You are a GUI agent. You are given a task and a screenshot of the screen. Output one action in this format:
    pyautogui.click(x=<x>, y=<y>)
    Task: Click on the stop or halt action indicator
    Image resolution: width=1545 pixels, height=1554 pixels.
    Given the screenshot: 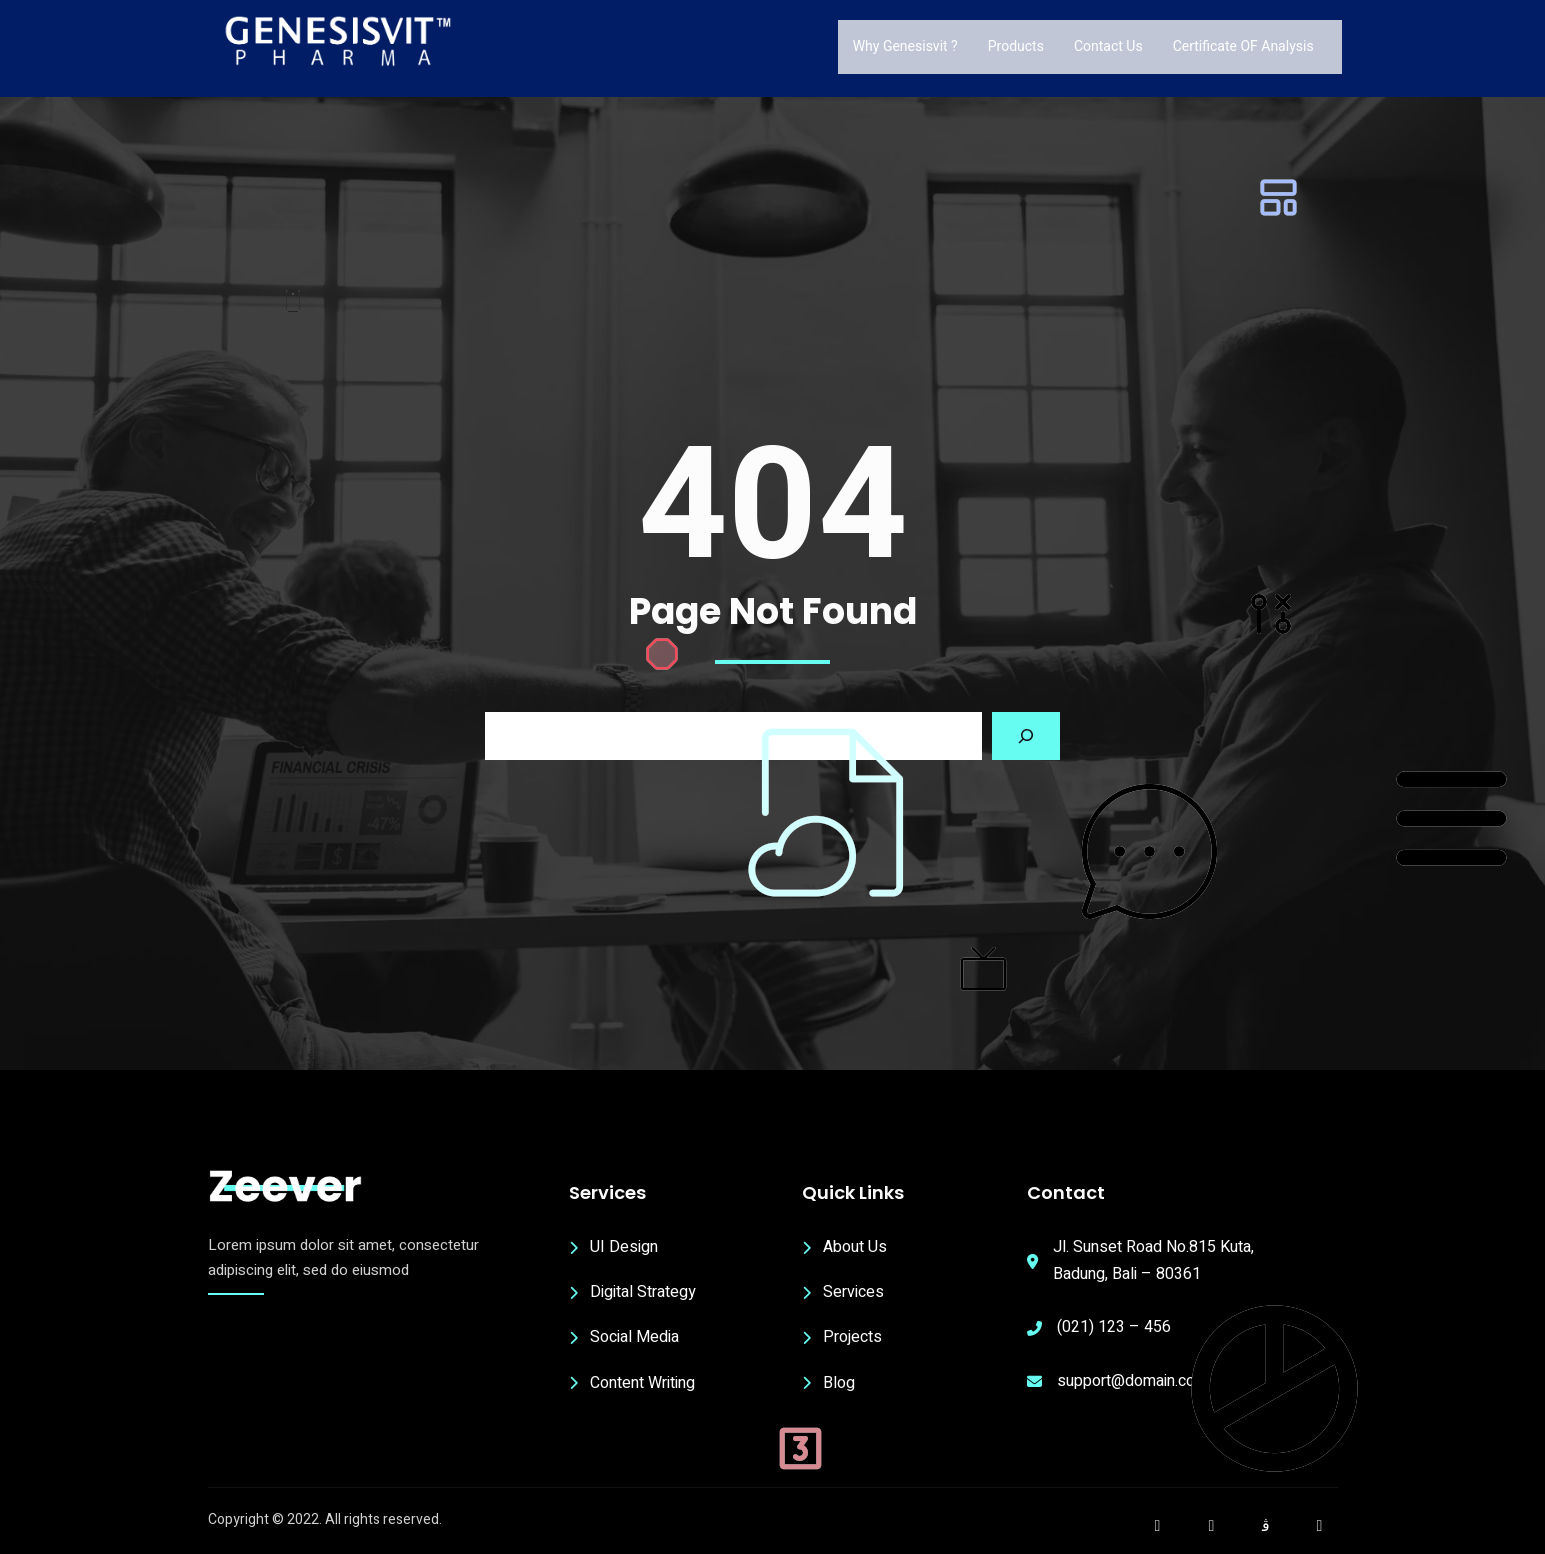 What is the action you would take?
    pyautogui.click(x=662, y=654)
    